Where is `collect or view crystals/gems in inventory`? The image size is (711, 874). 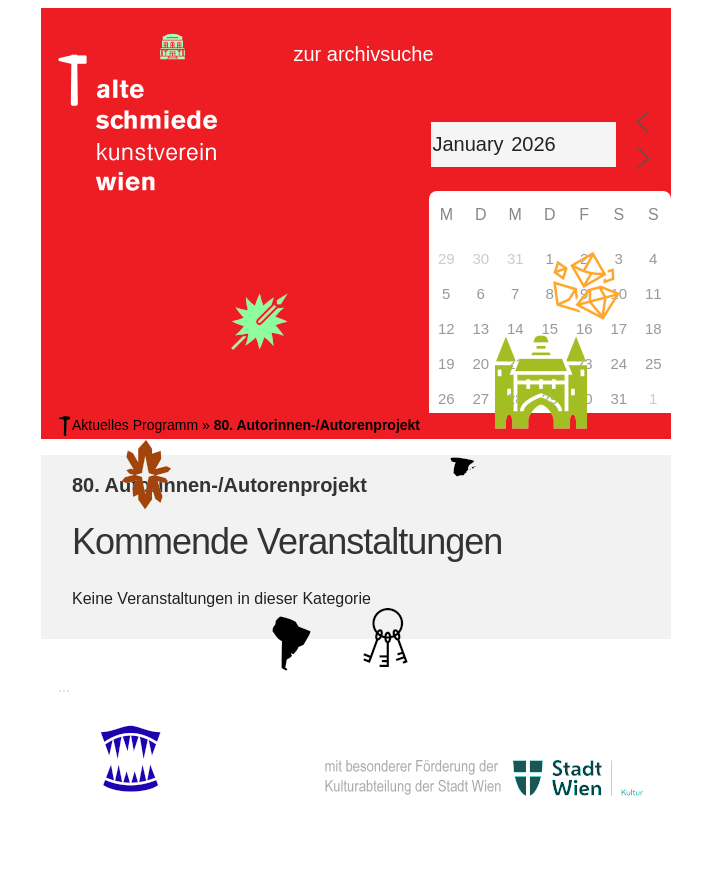
collect or view crystals/gems in inventory is located at coordinates (145, 475).